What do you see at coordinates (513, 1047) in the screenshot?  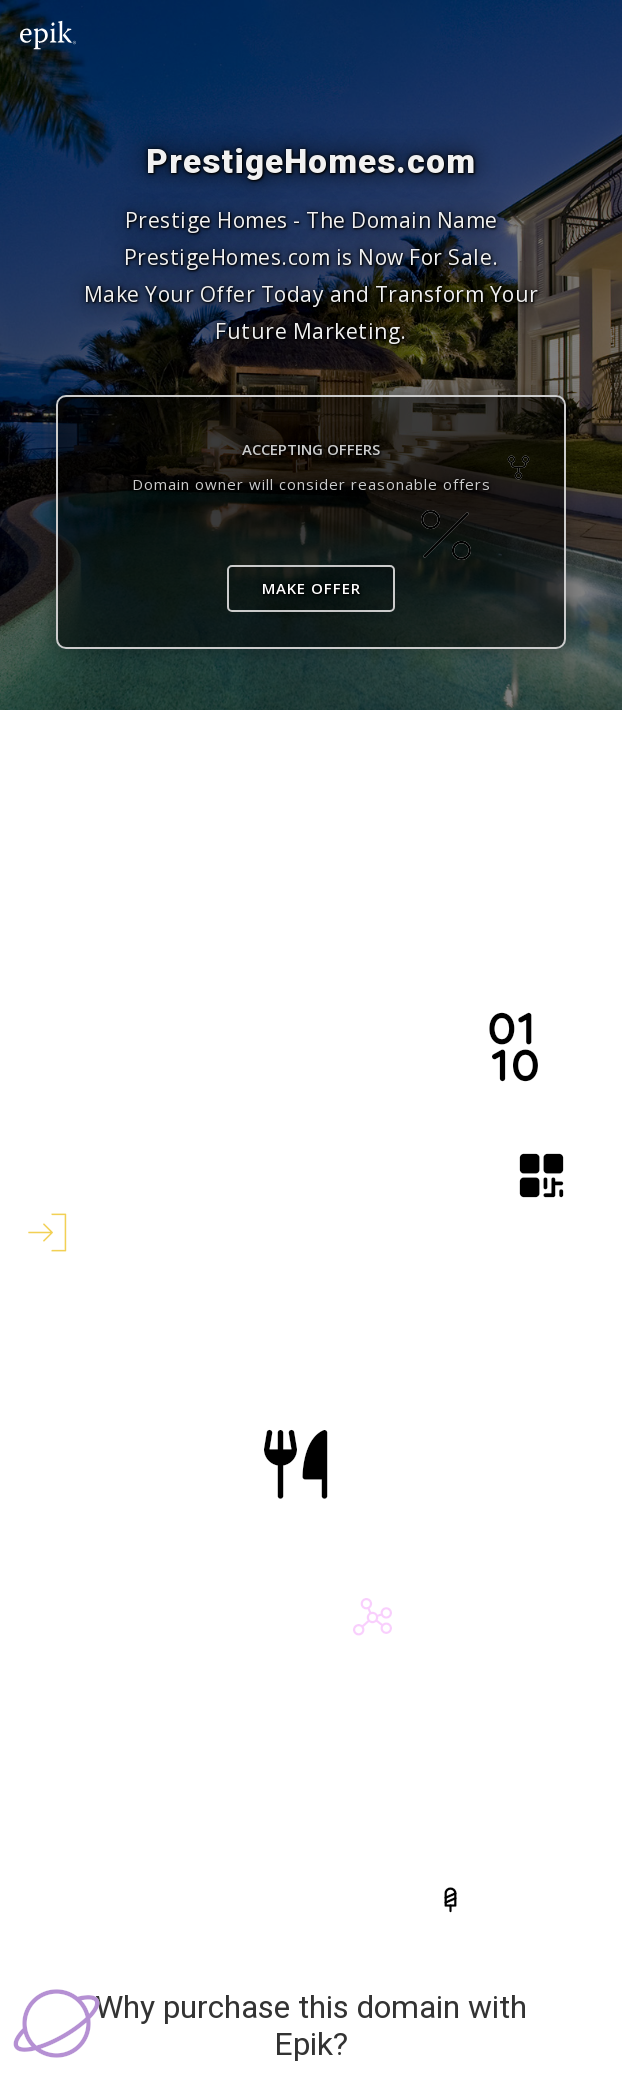 I see `view or edit binary data` at bounding box center [513, 1047].